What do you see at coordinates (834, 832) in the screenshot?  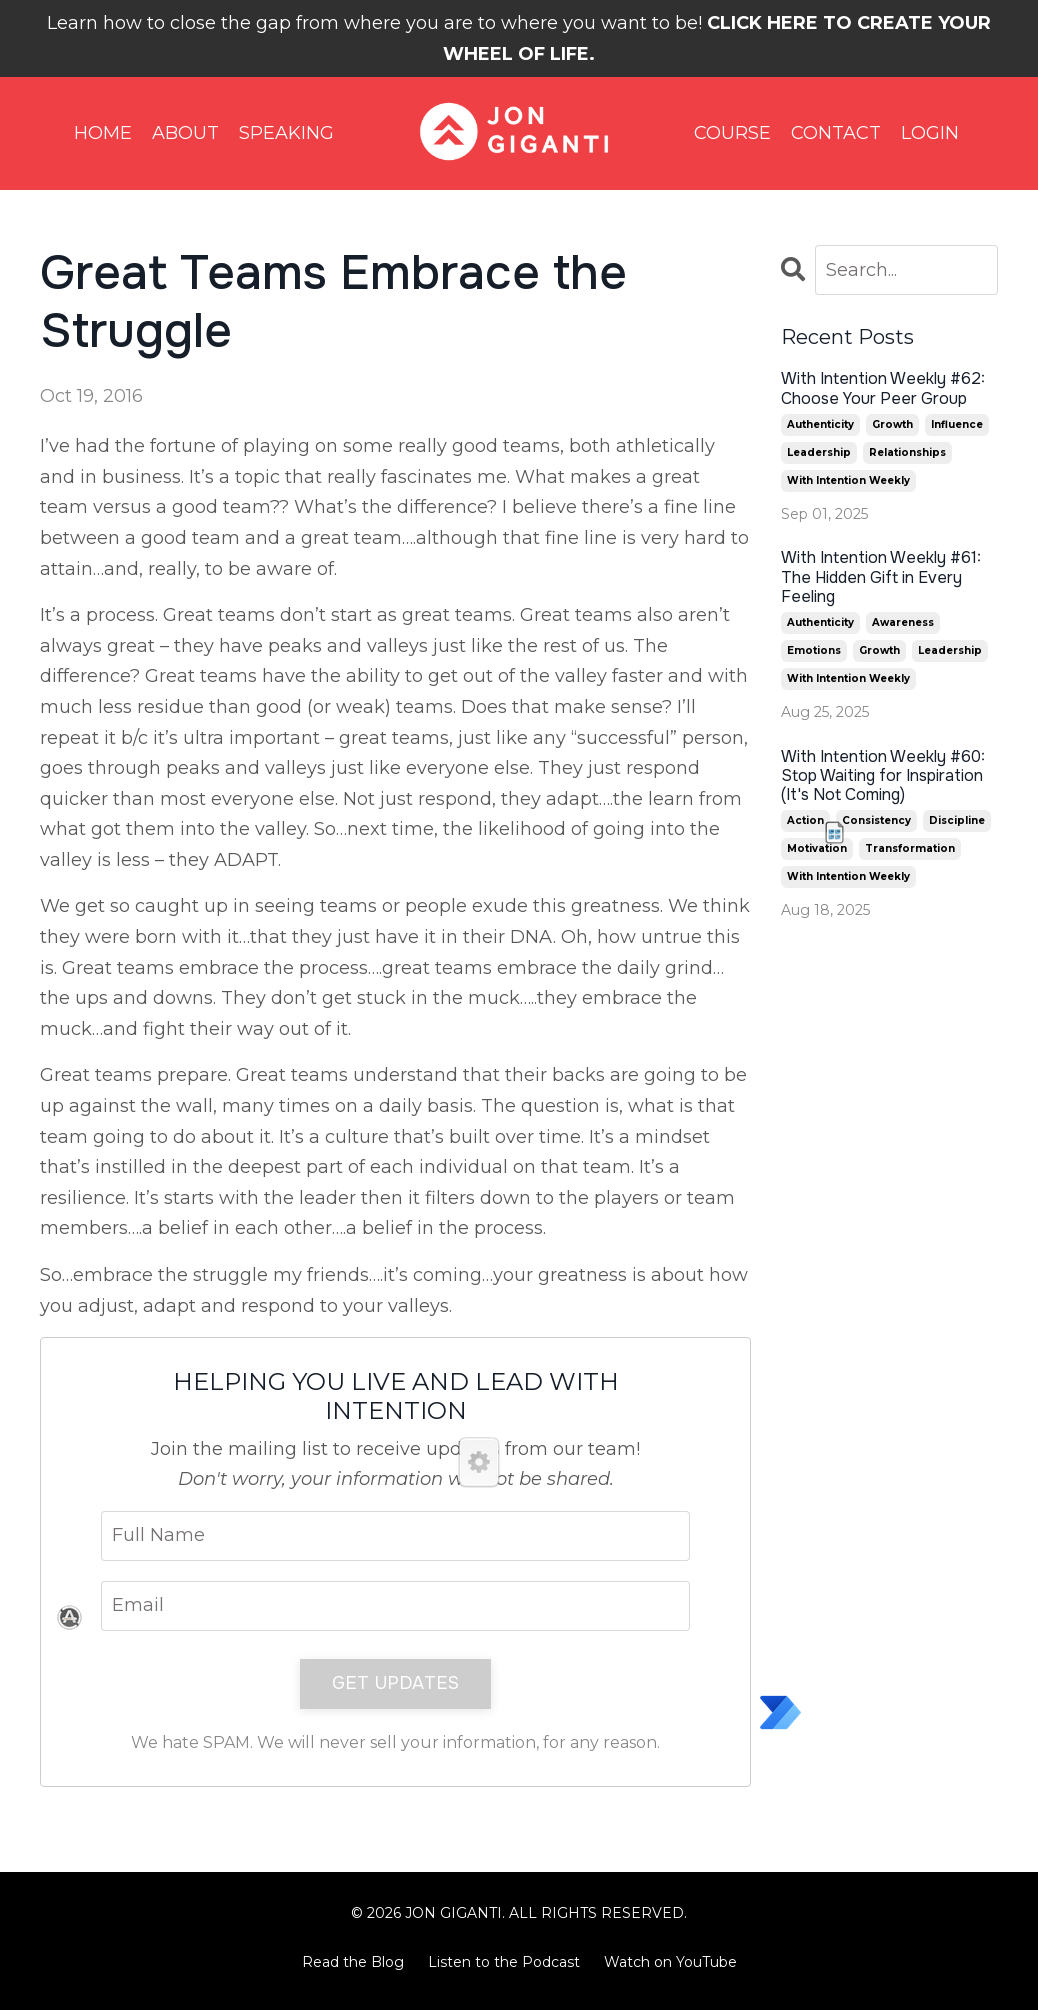 I see `open an opendocument master document file` at bounding box center [834, 832].